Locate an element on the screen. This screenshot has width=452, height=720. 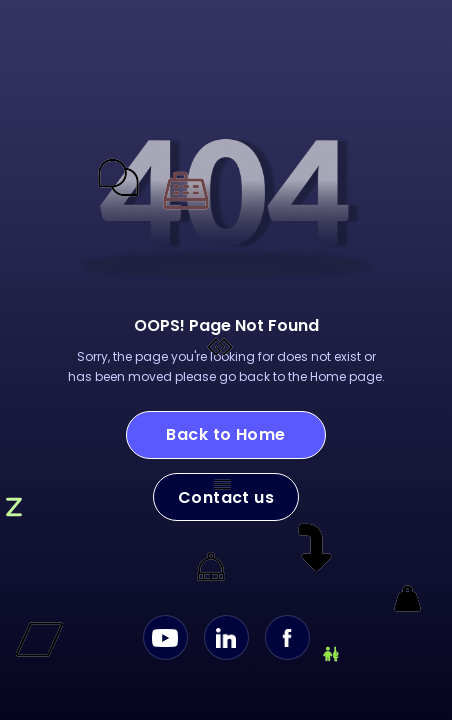
insert a parallelogram shape is located at coordinates (39, 639).